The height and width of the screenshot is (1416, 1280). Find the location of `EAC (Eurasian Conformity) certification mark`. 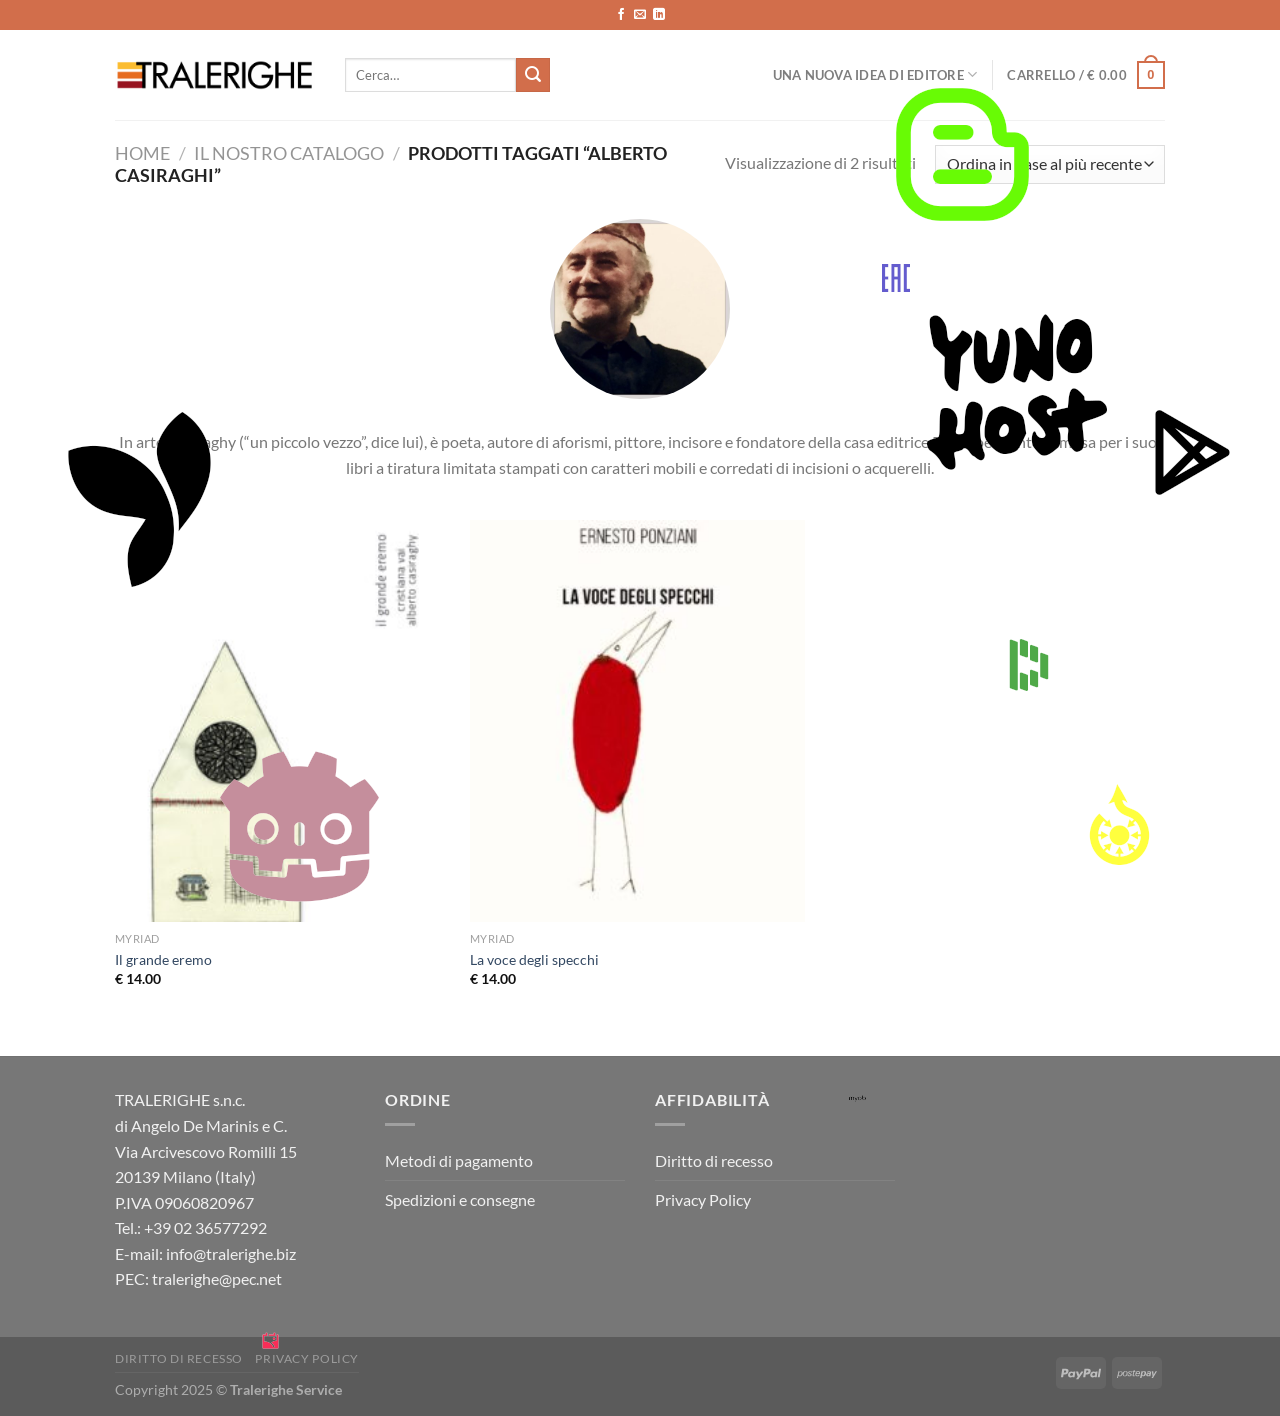

EAC (Eurasian Conformity) certification mark is located at coordinates (896, 278).